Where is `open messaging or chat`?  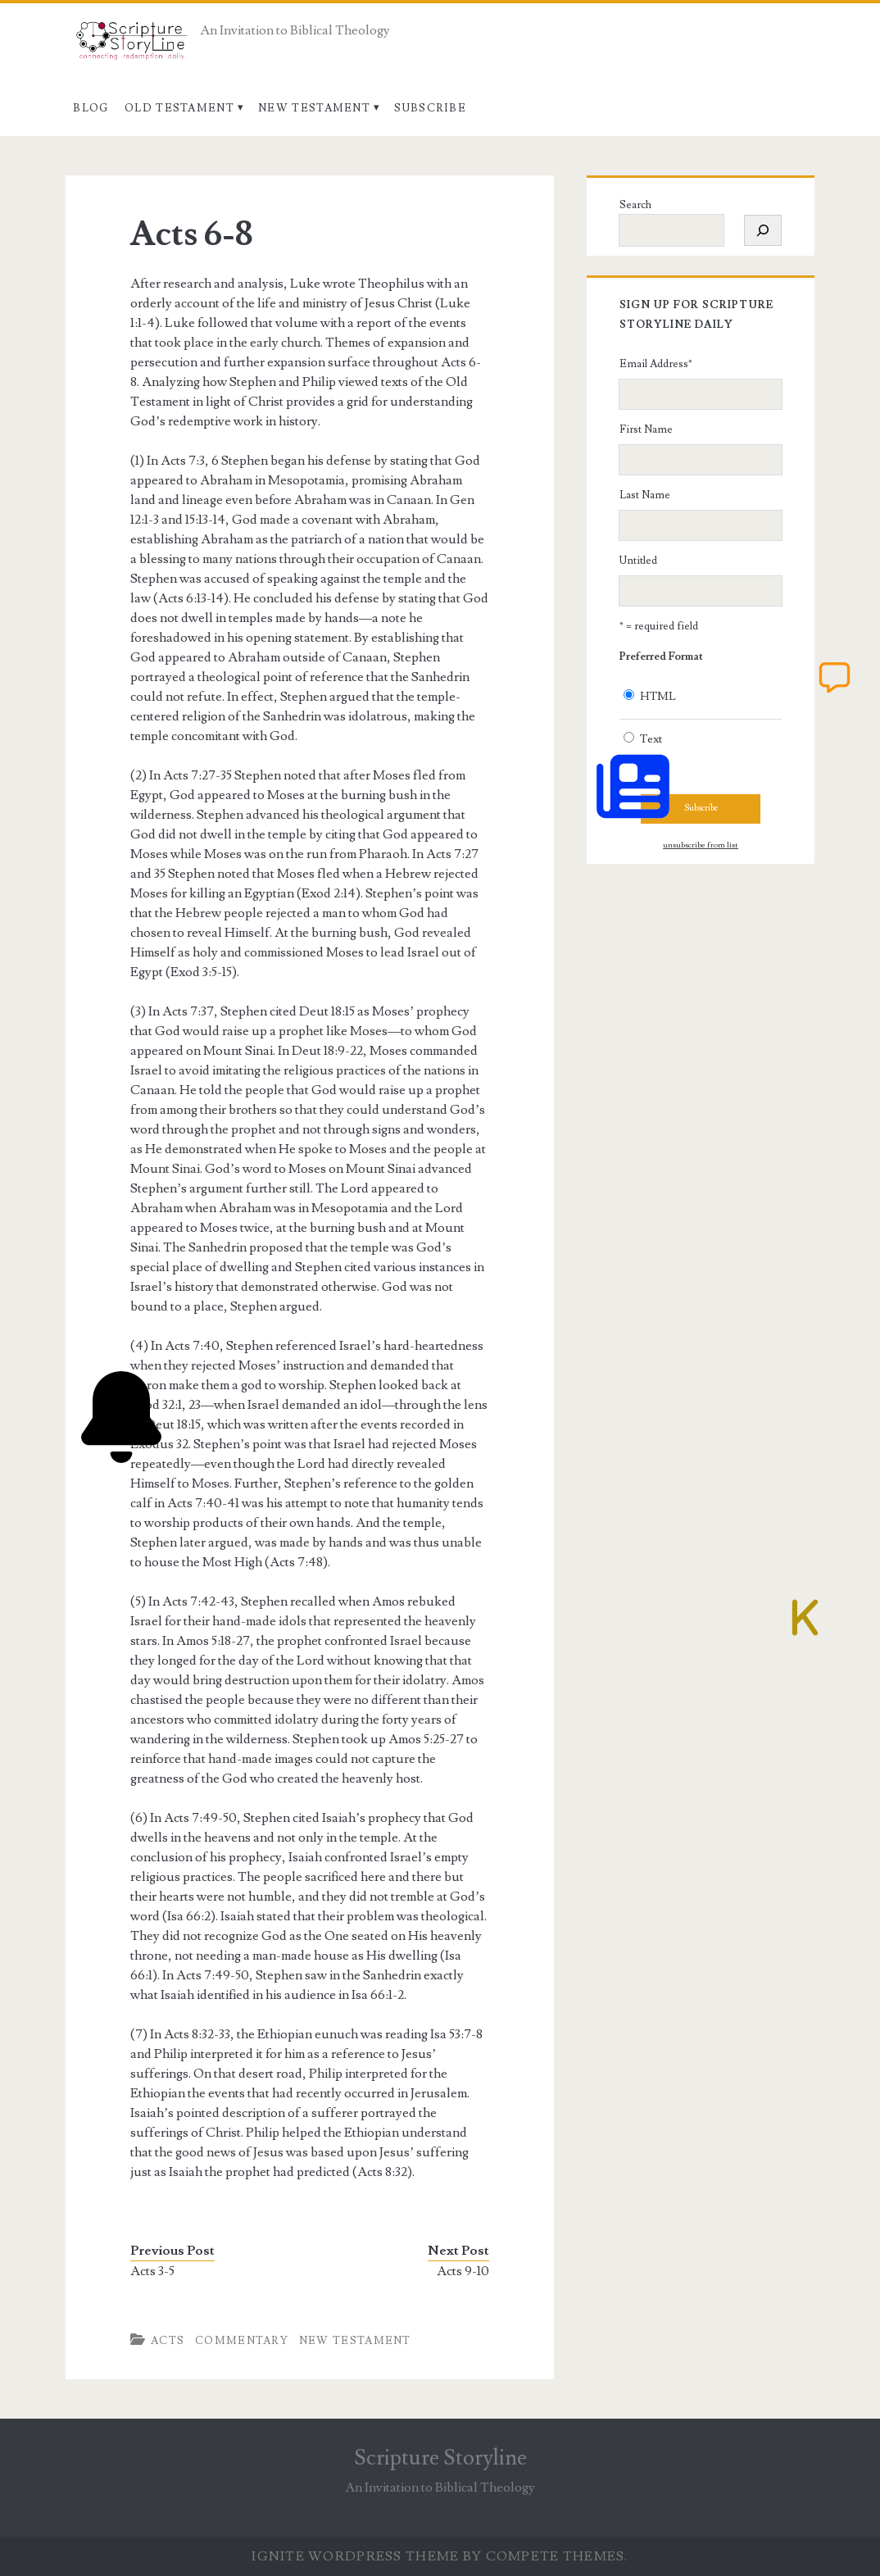
open messaging or chat is located at coordinates (834, 675).